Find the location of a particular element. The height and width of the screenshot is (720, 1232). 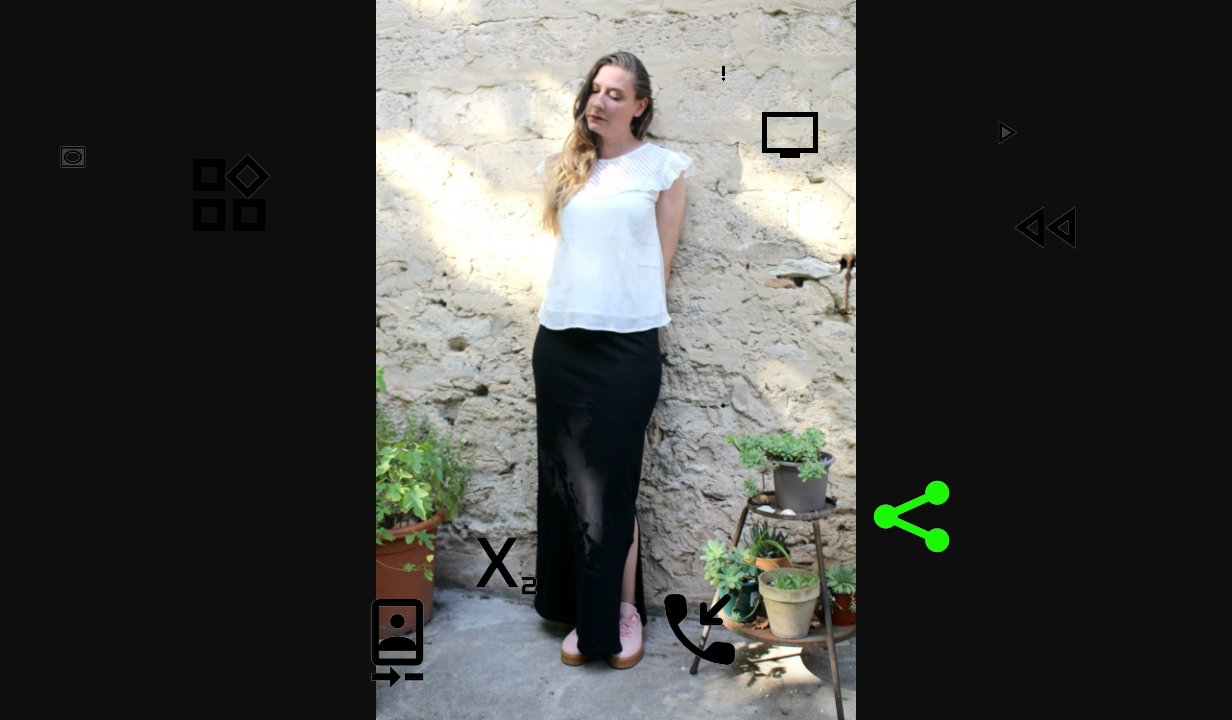

apply vignette effect to photo is located at coordinates (73, 157).